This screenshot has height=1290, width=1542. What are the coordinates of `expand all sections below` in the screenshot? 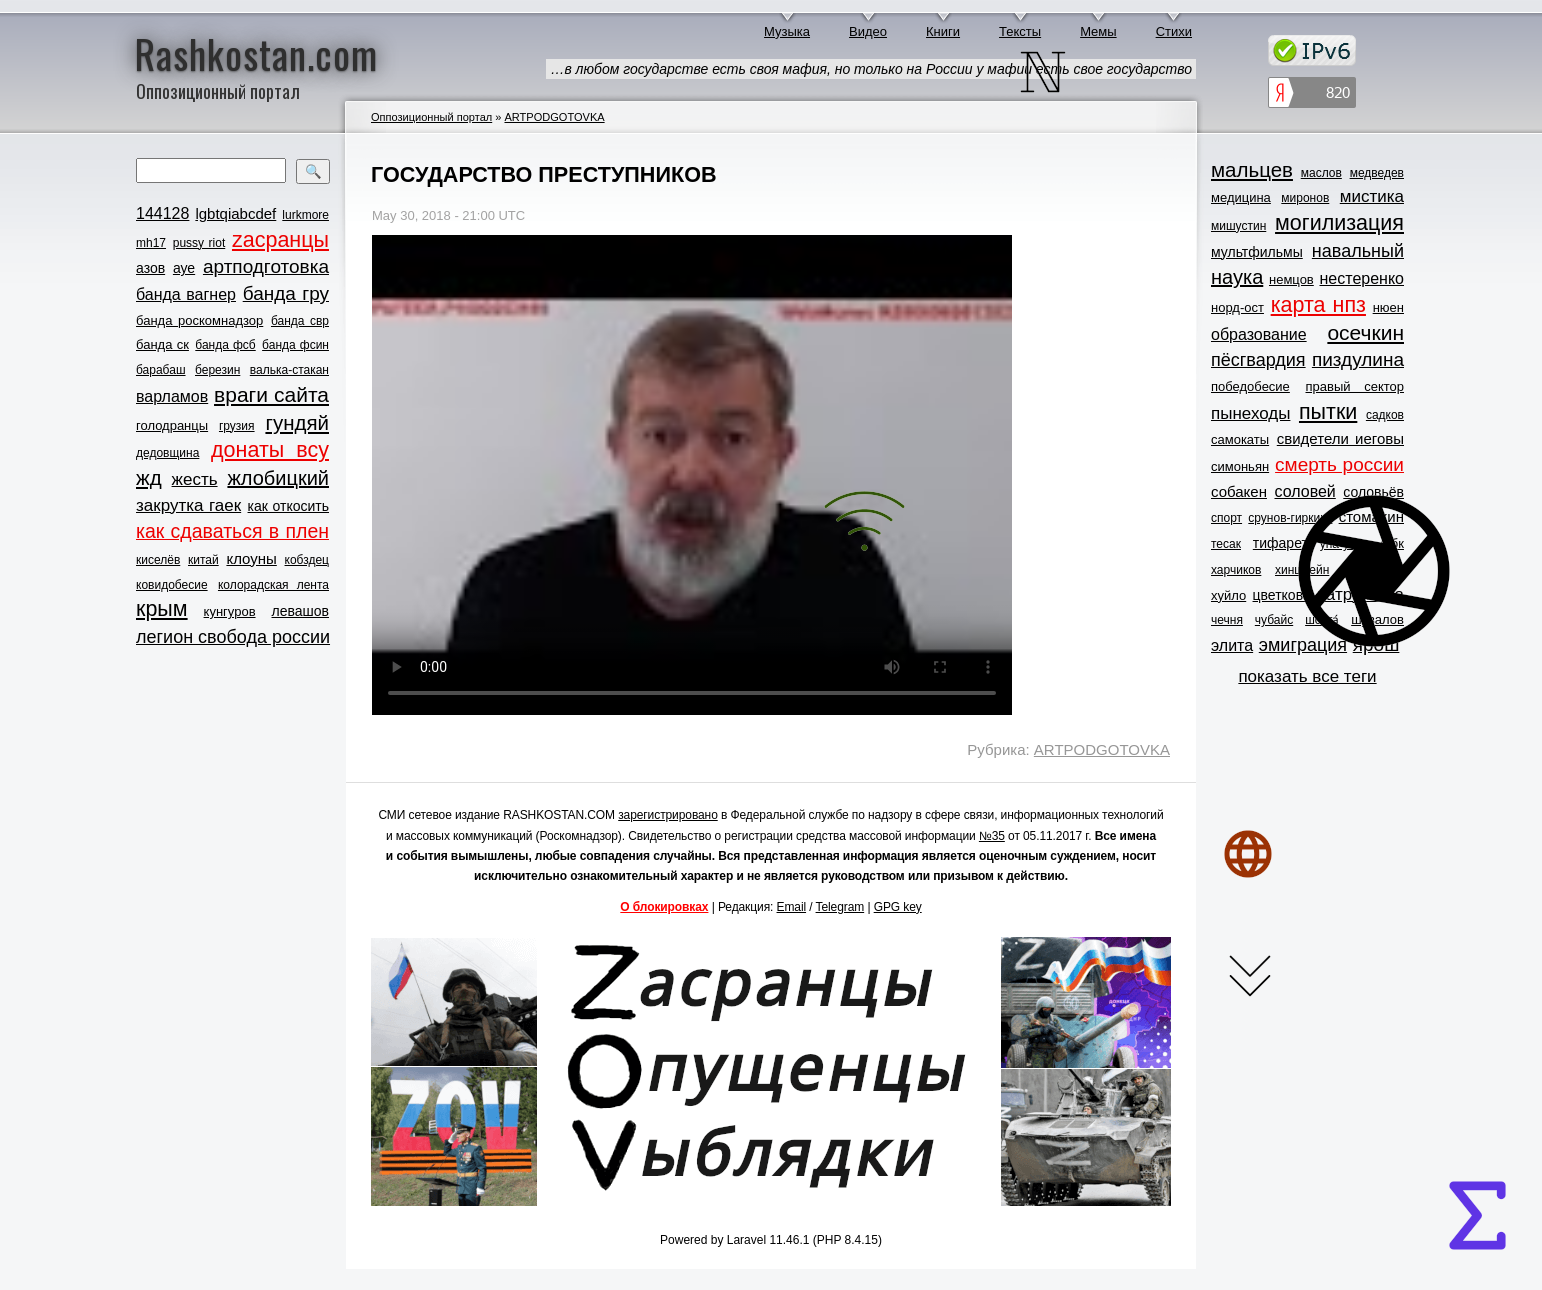 It's located at (1250, 974).